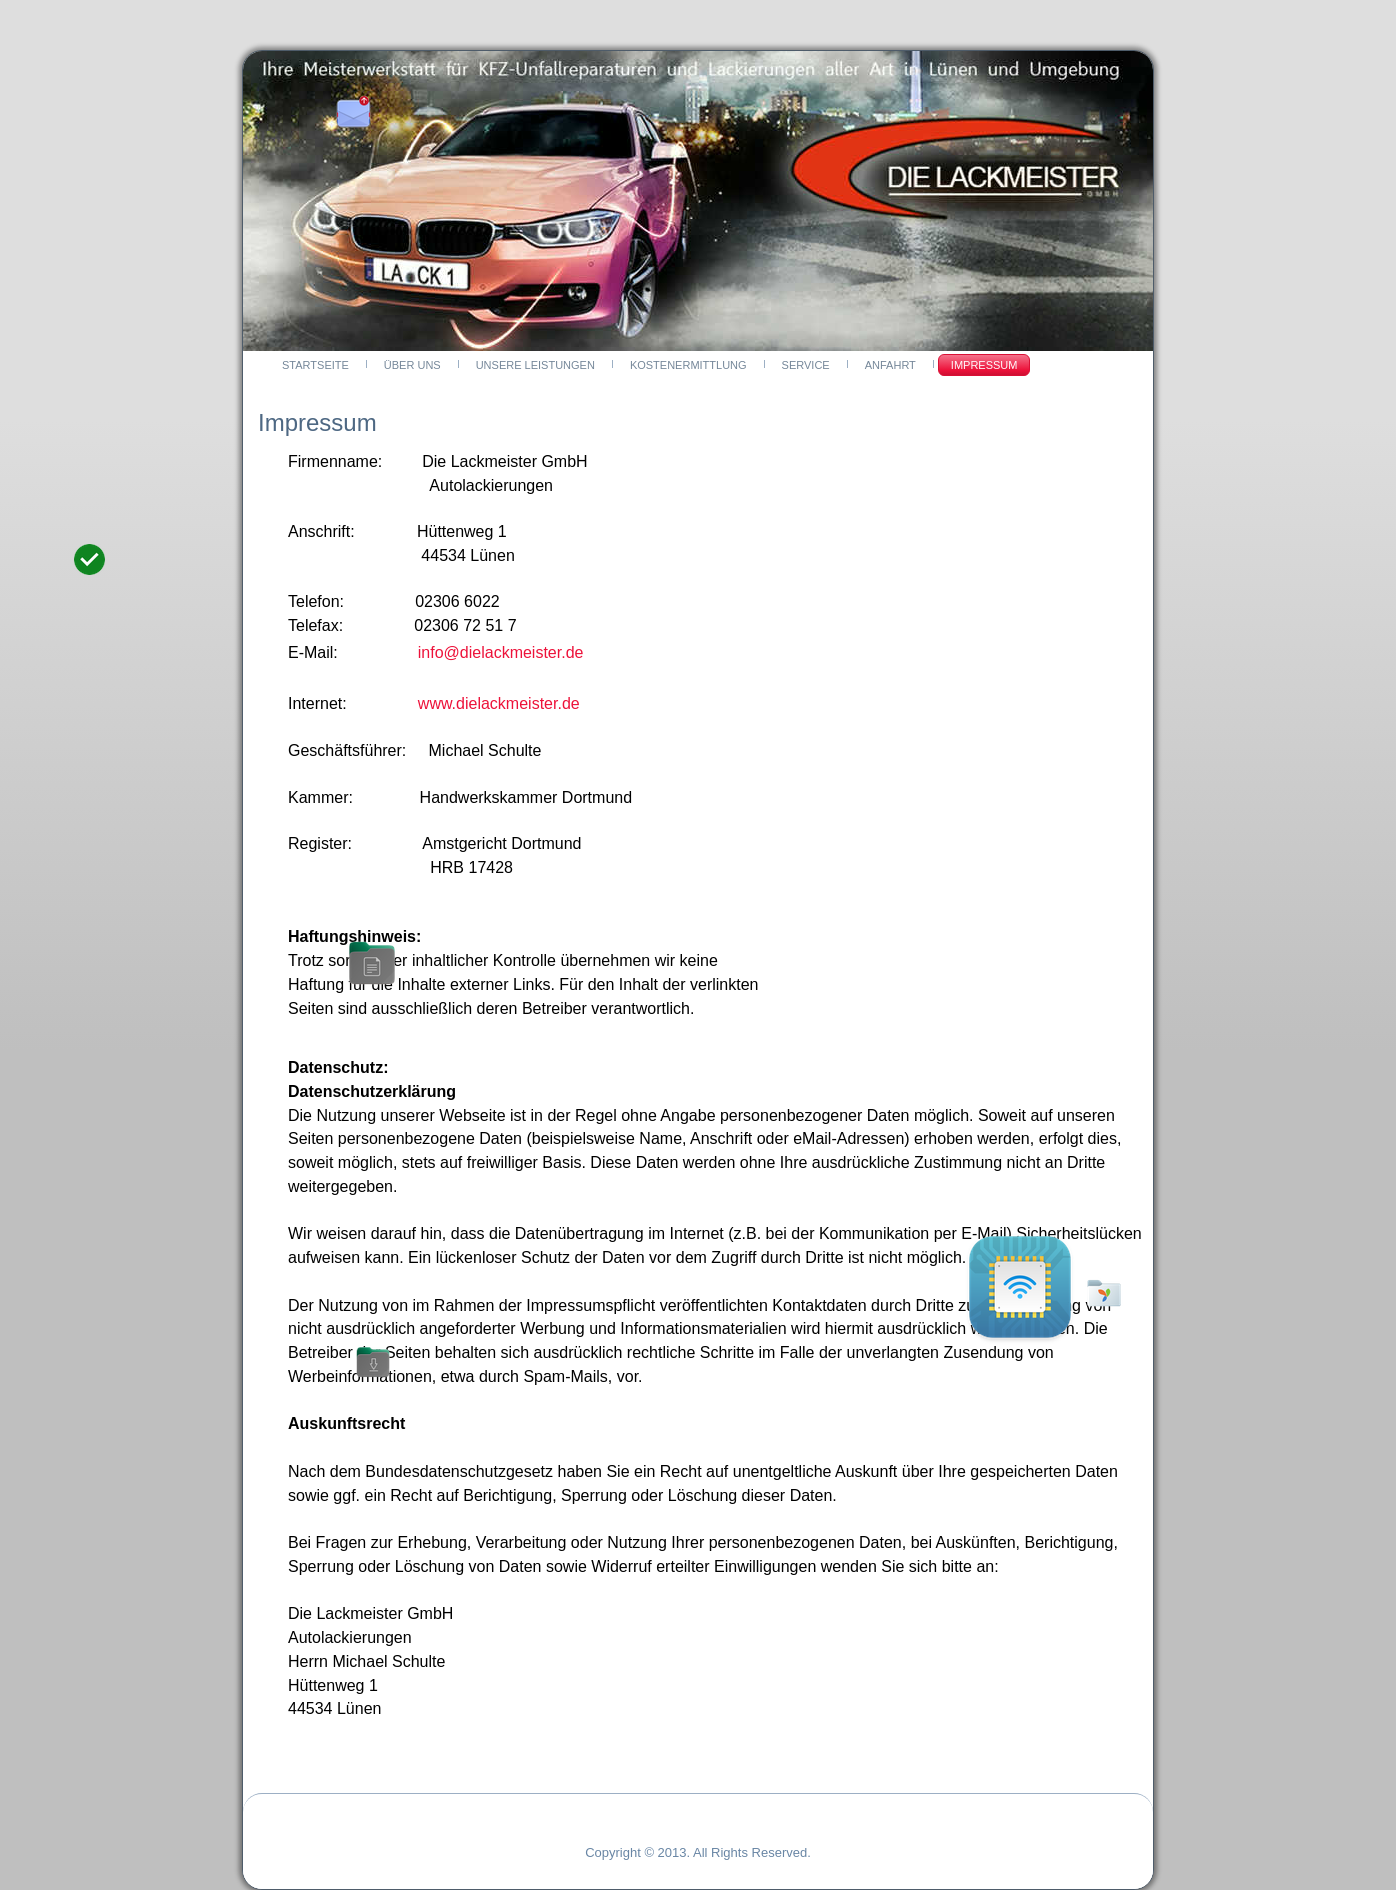  Describe the element at coordinates (1104, 1294) in the screenshot. I see `open yii2 framework project folder` at that location.